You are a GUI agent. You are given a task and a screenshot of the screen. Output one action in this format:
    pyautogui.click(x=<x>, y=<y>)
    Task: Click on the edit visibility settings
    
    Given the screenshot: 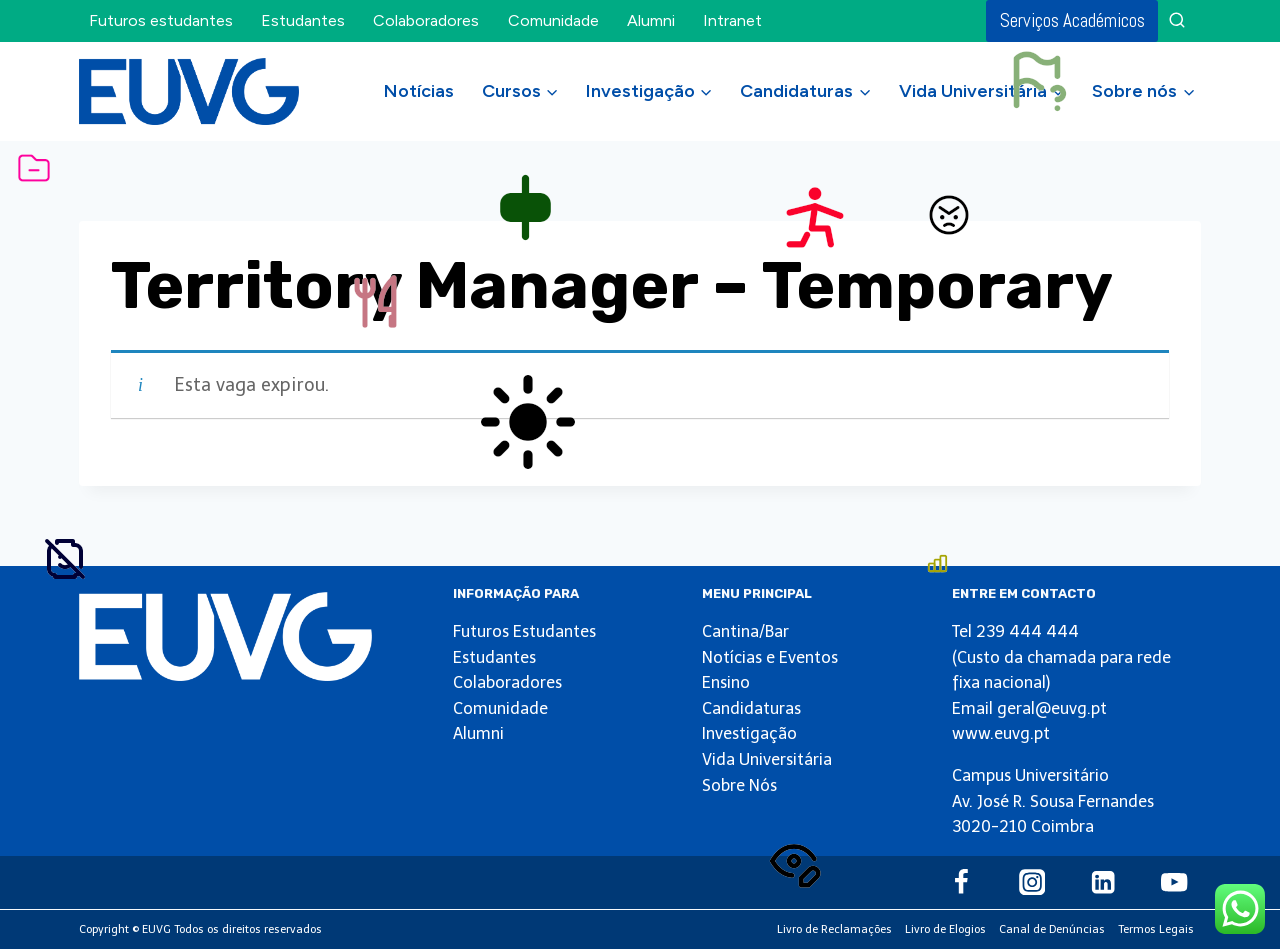 What is the action you would take?
    pyautogui.click(x=794, y=861)
    